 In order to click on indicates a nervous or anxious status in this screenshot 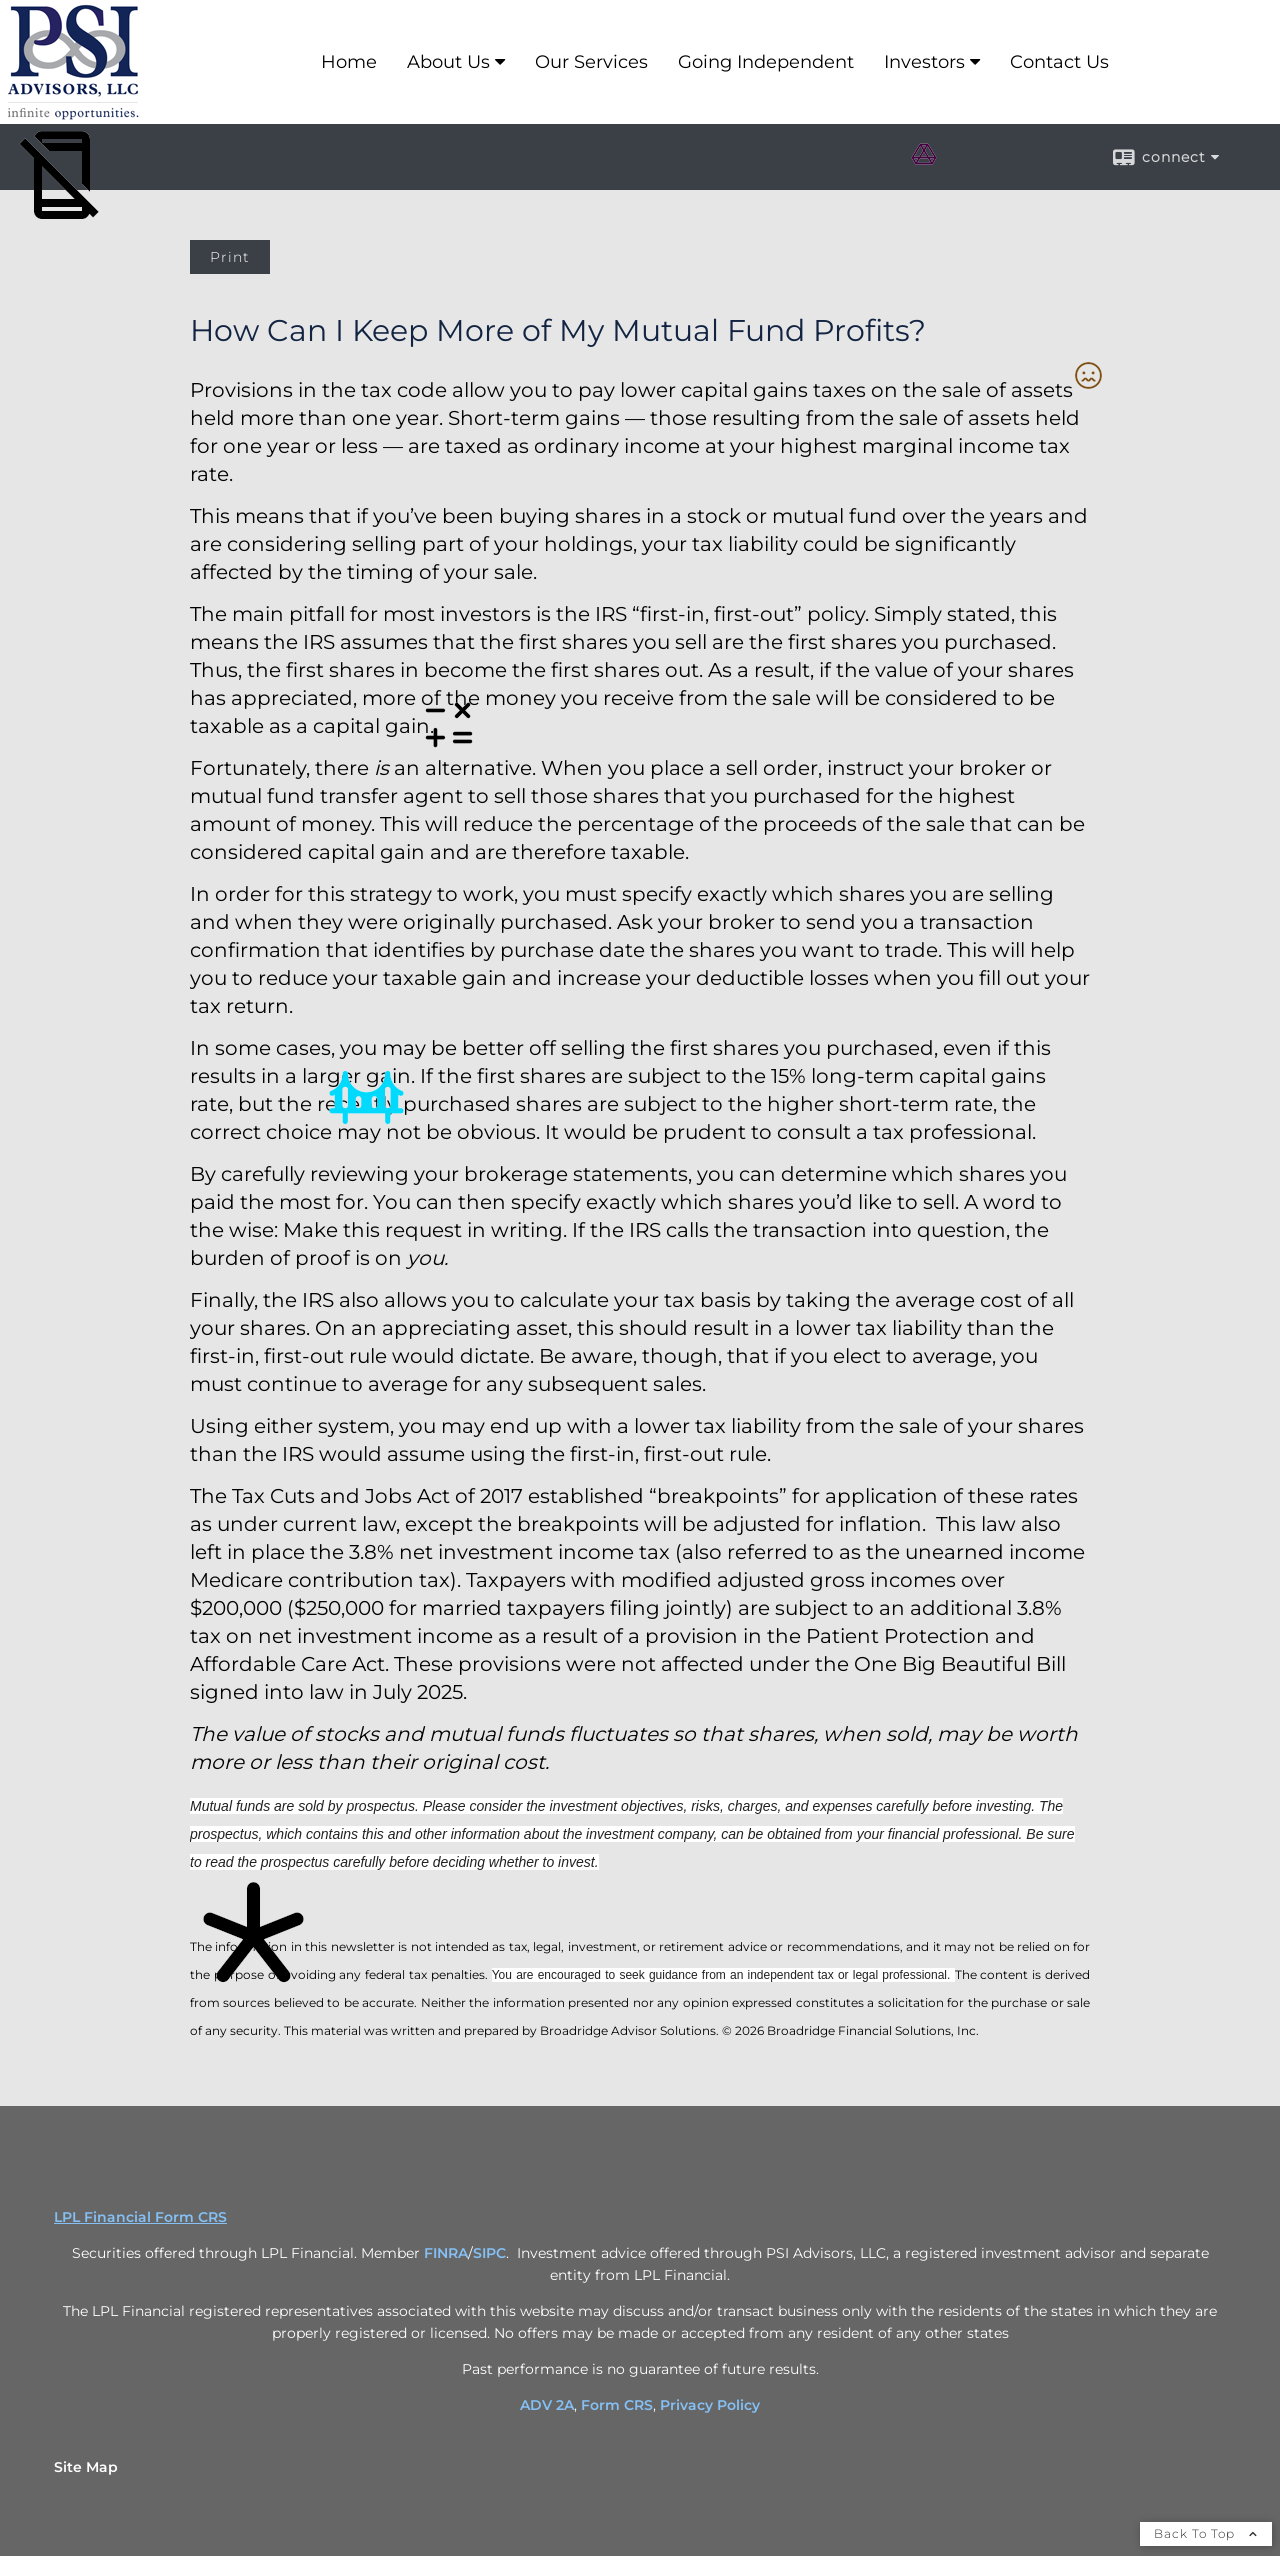, I will do `click(1088, 375)`.